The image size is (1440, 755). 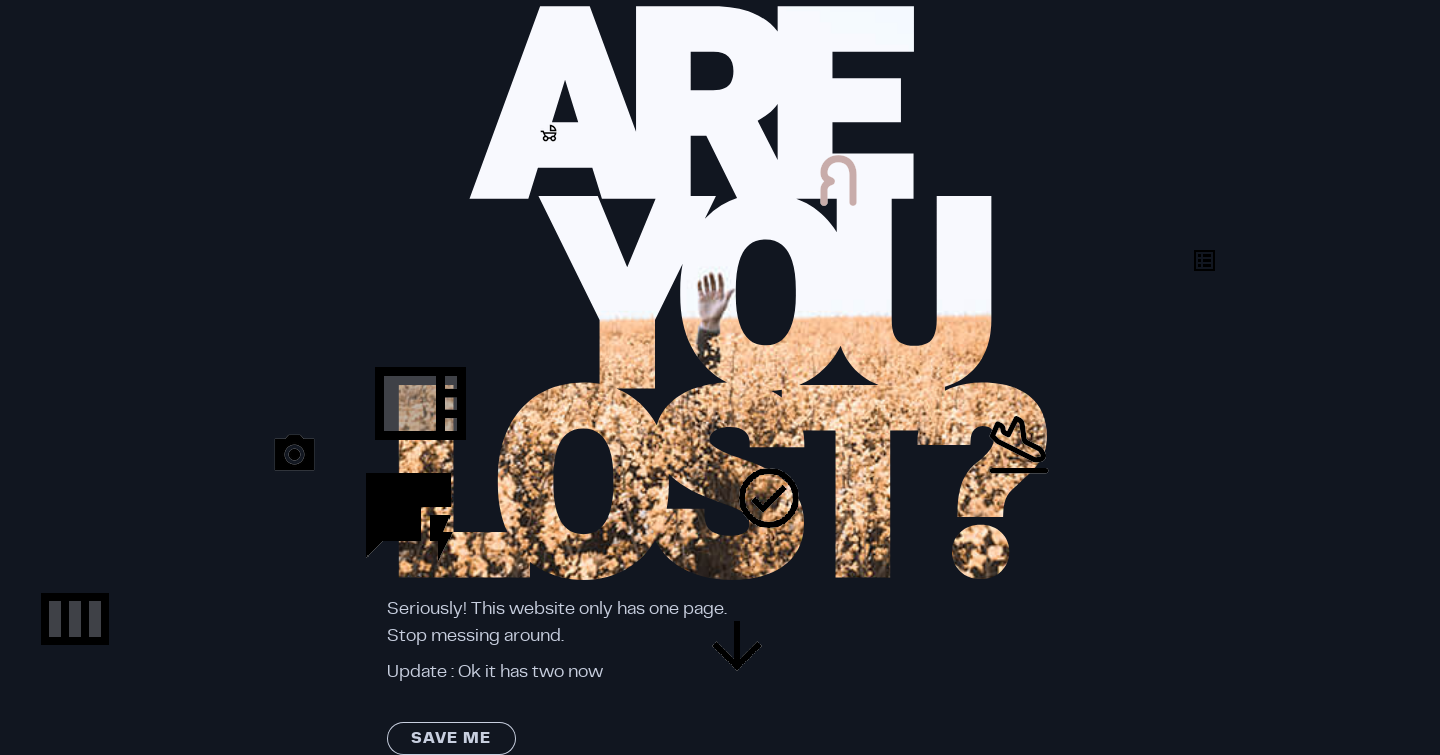 I want to click on switch to Thai language input, so click(x=838, y=180).